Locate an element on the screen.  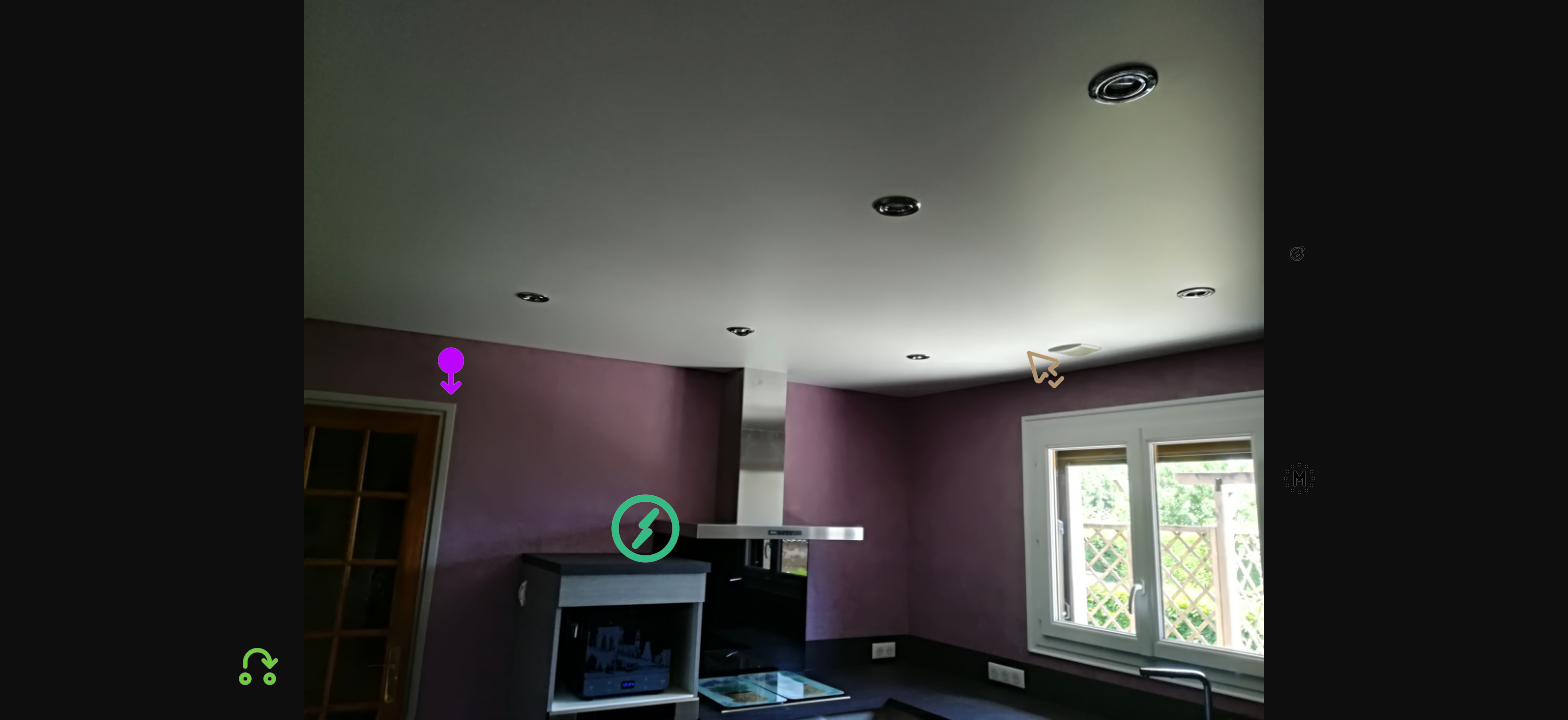
swipe down to refresh or load content is located at coordinates (451, 371).